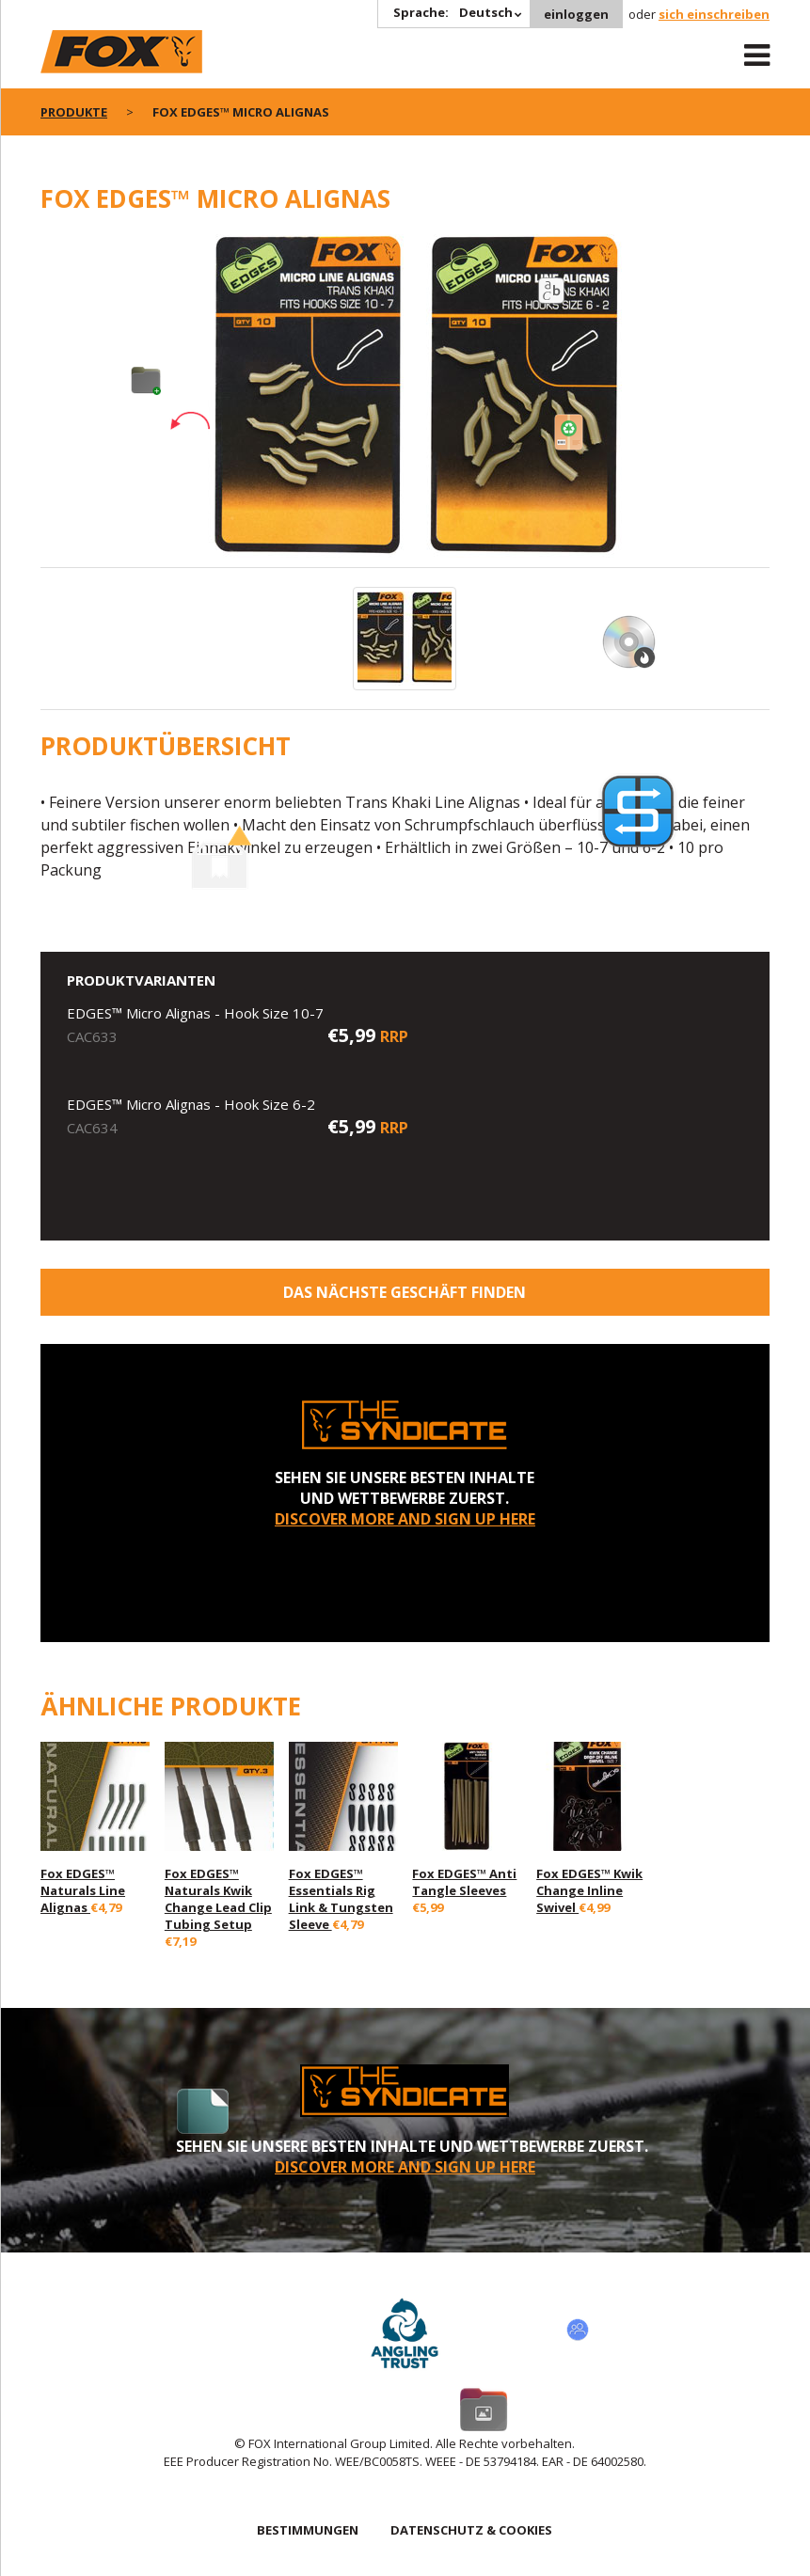 The image size is (810, 2576). I want to click on create a new folder, so click(146, 380).